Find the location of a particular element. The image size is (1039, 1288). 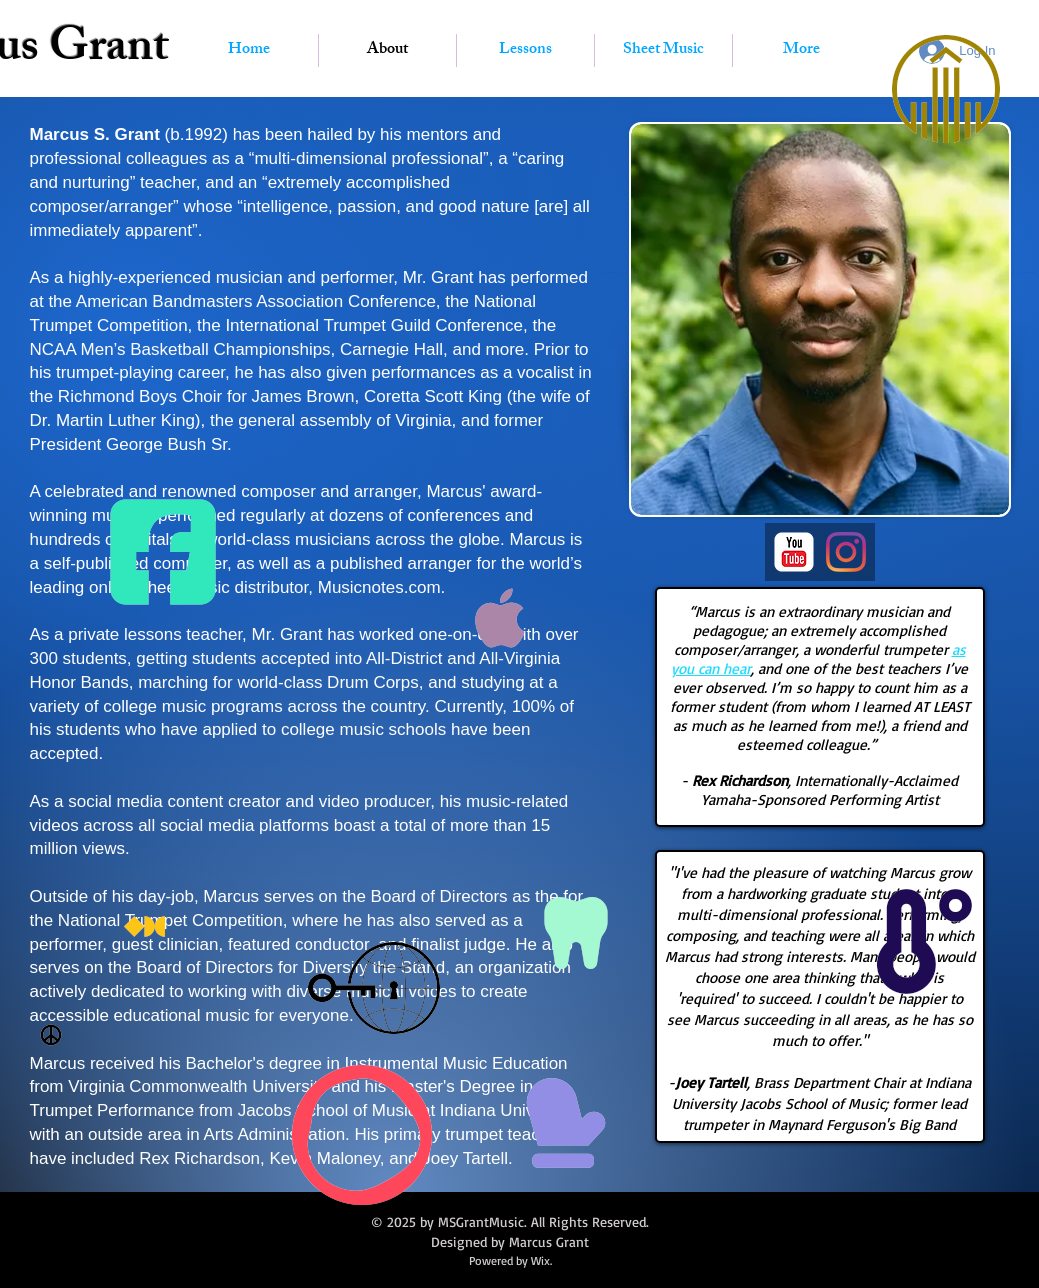

Apple company logo is located at coordinates (500, 618).